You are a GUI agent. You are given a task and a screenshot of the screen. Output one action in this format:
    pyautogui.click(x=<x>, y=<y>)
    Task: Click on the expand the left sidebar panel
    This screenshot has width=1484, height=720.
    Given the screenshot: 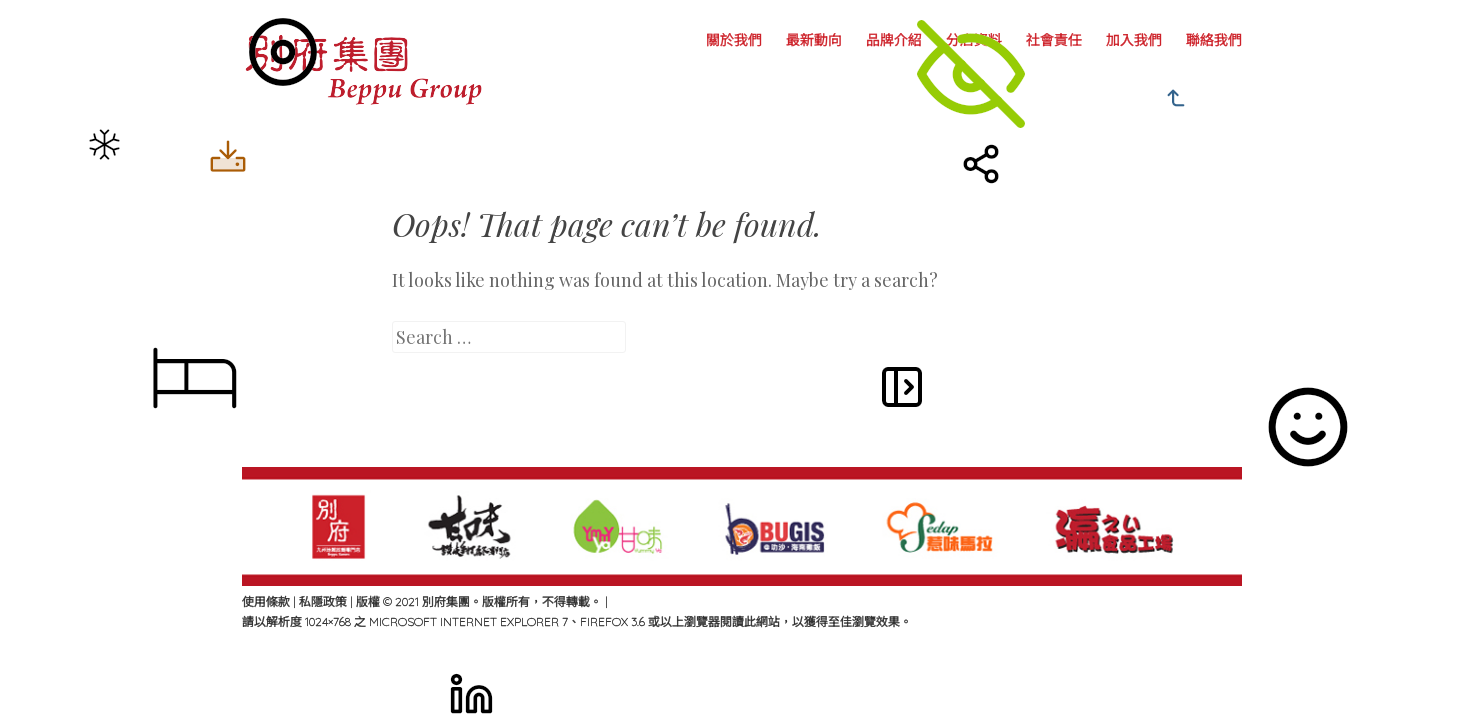 What is the action you would take?
    pyautogui.click(x=902, y=387)
    